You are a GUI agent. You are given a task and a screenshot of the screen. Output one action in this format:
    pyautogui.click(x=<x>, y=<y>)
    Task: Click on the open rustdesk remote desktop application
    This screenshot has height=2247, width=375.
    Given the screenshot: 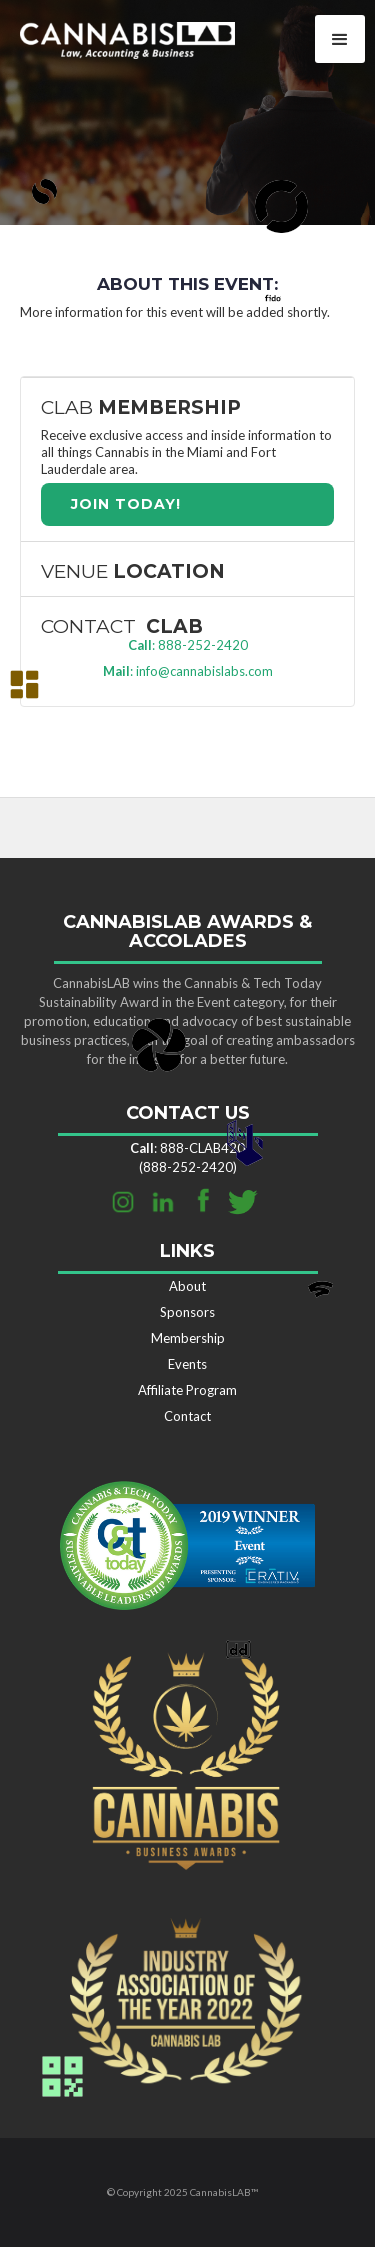 What is the action you would take?
    pyautogui.click(x=281, y=206)
    